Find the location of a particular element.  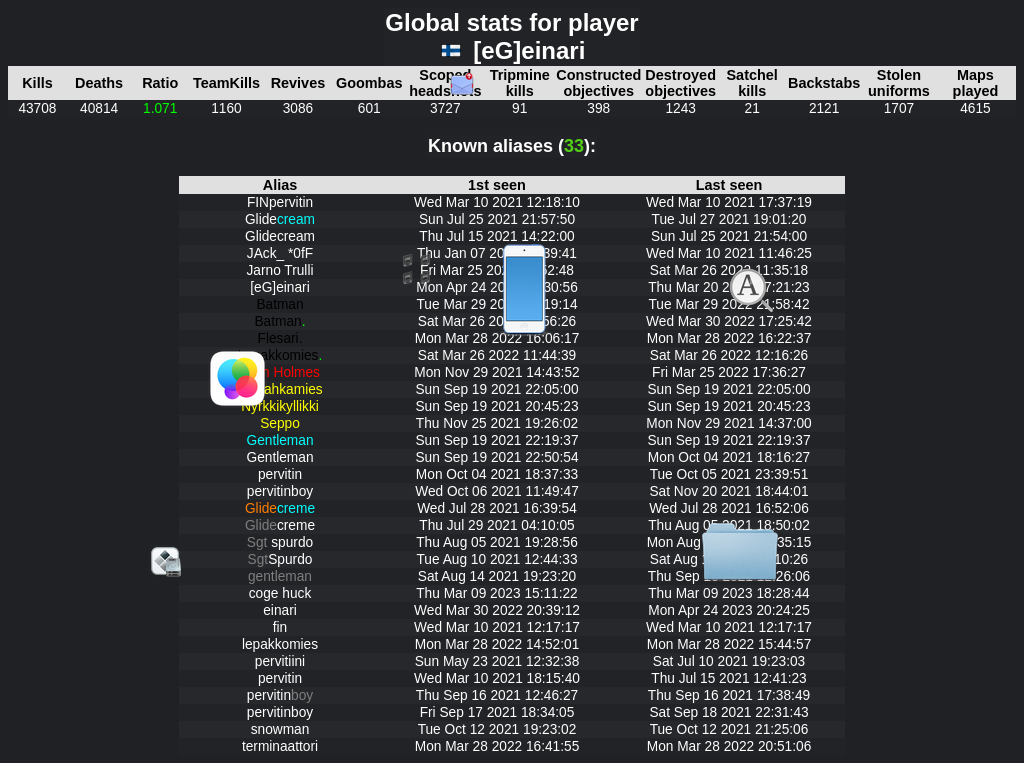

search within a project is located at coordinates (751, 290).